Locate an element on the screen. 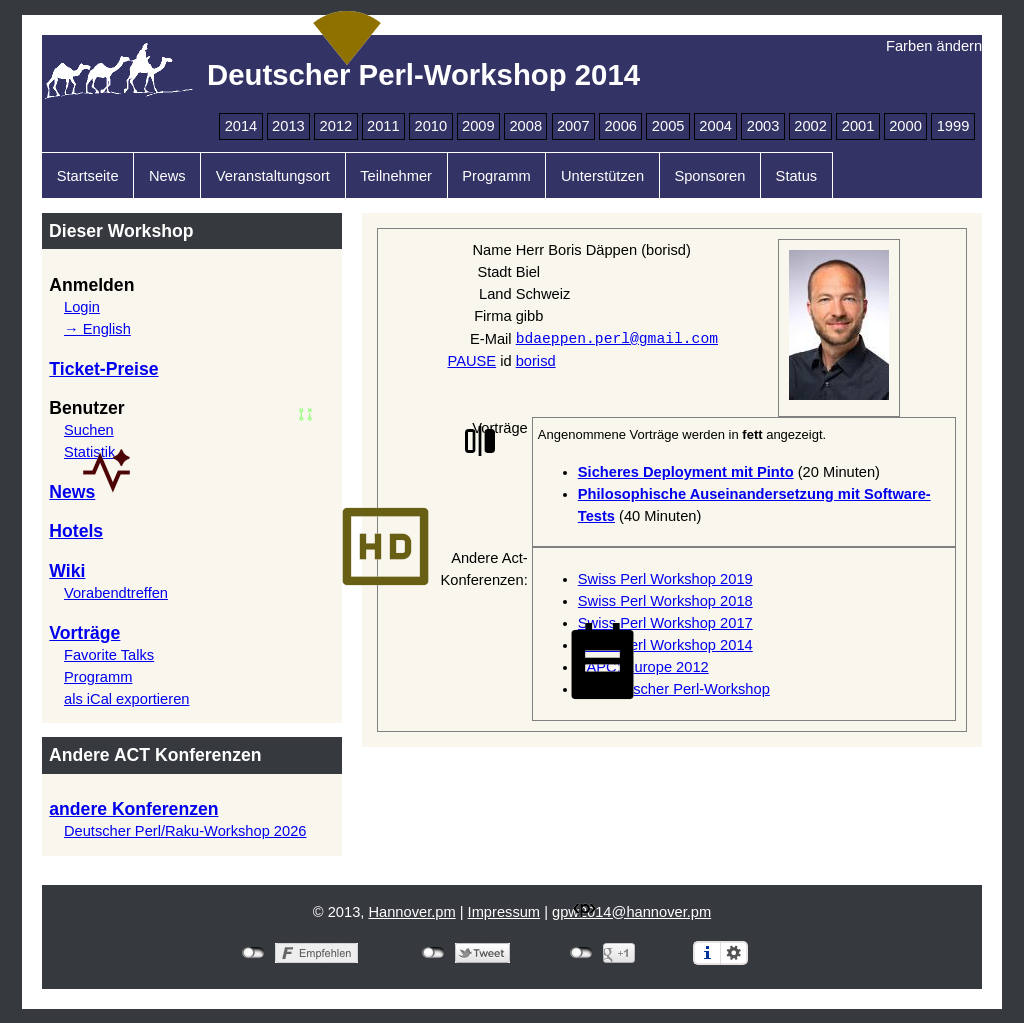  indicates high-definition video quality is available is located at coordinates (385, 546).